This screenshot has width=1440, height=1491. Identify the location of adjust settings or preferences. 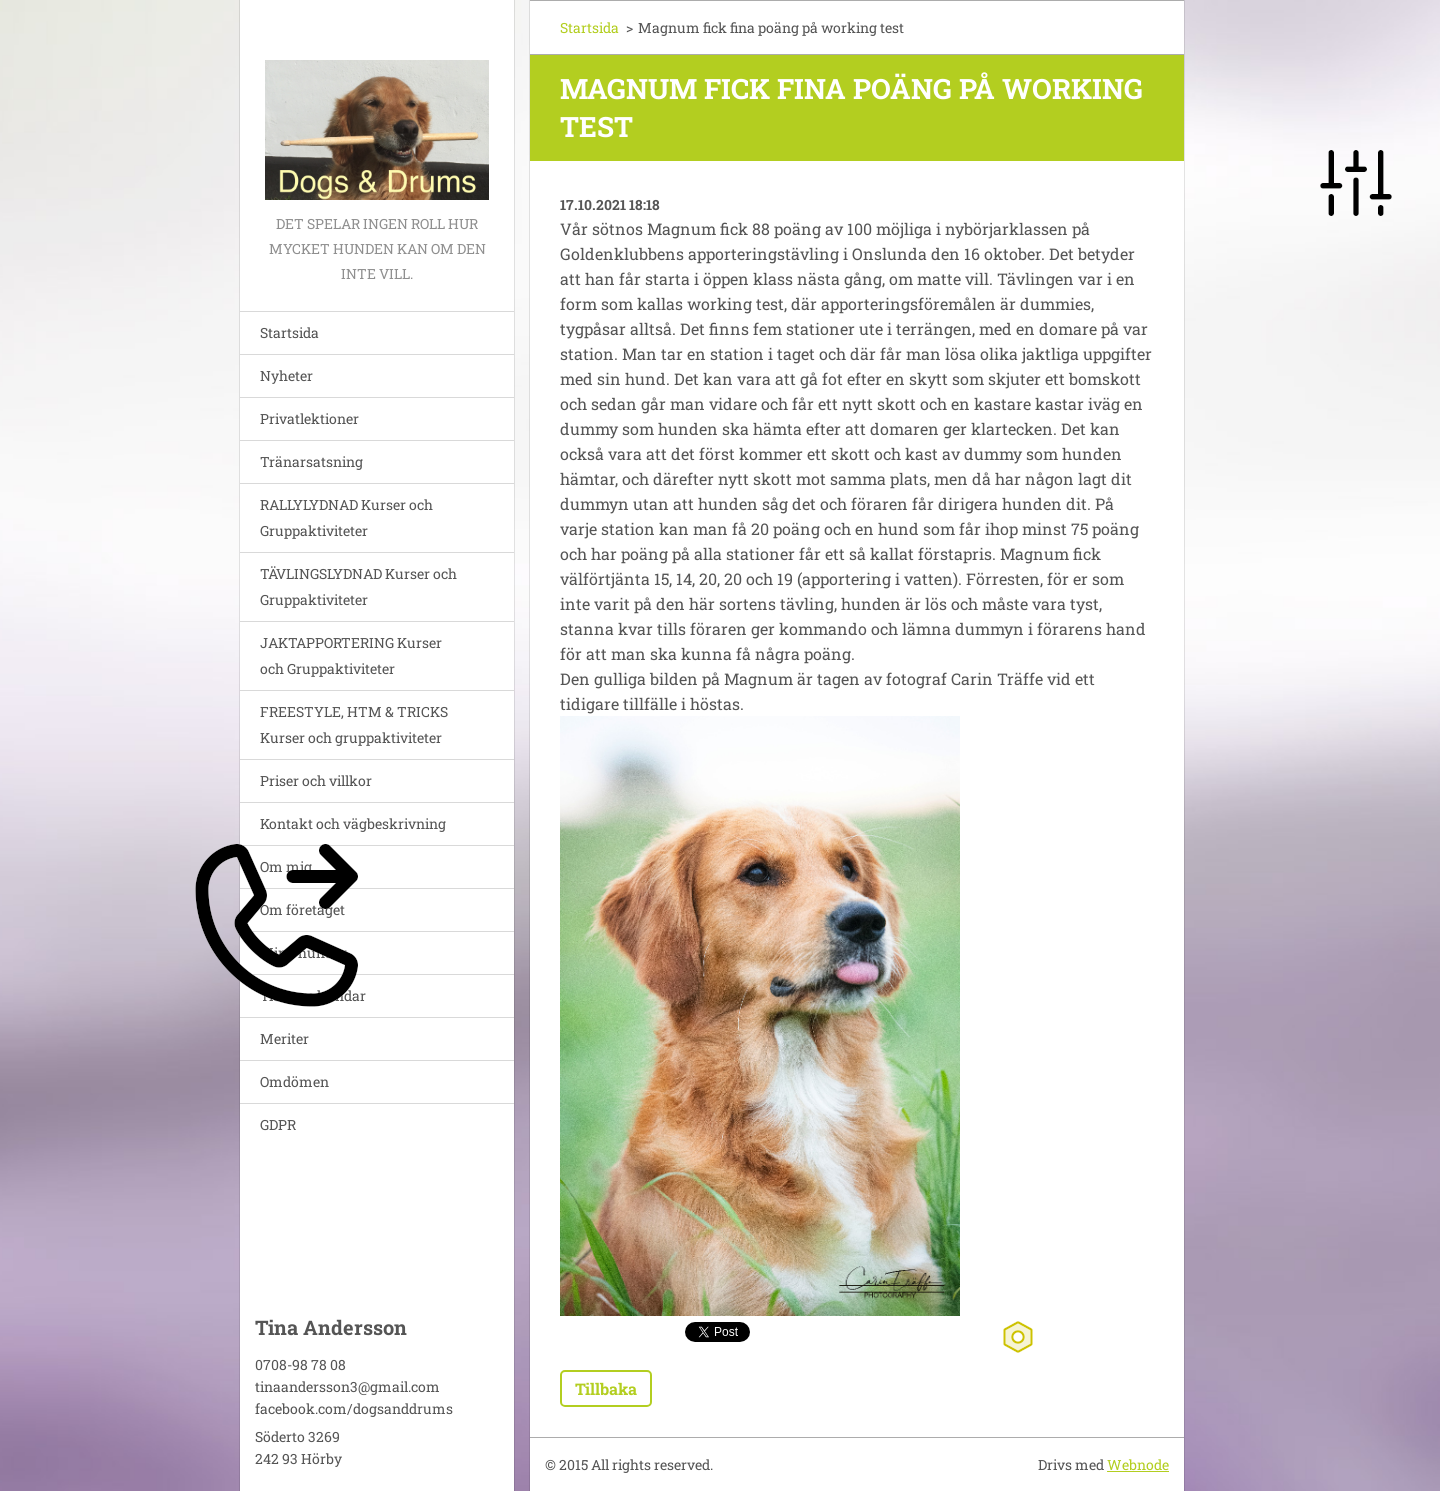
(1356, 183).